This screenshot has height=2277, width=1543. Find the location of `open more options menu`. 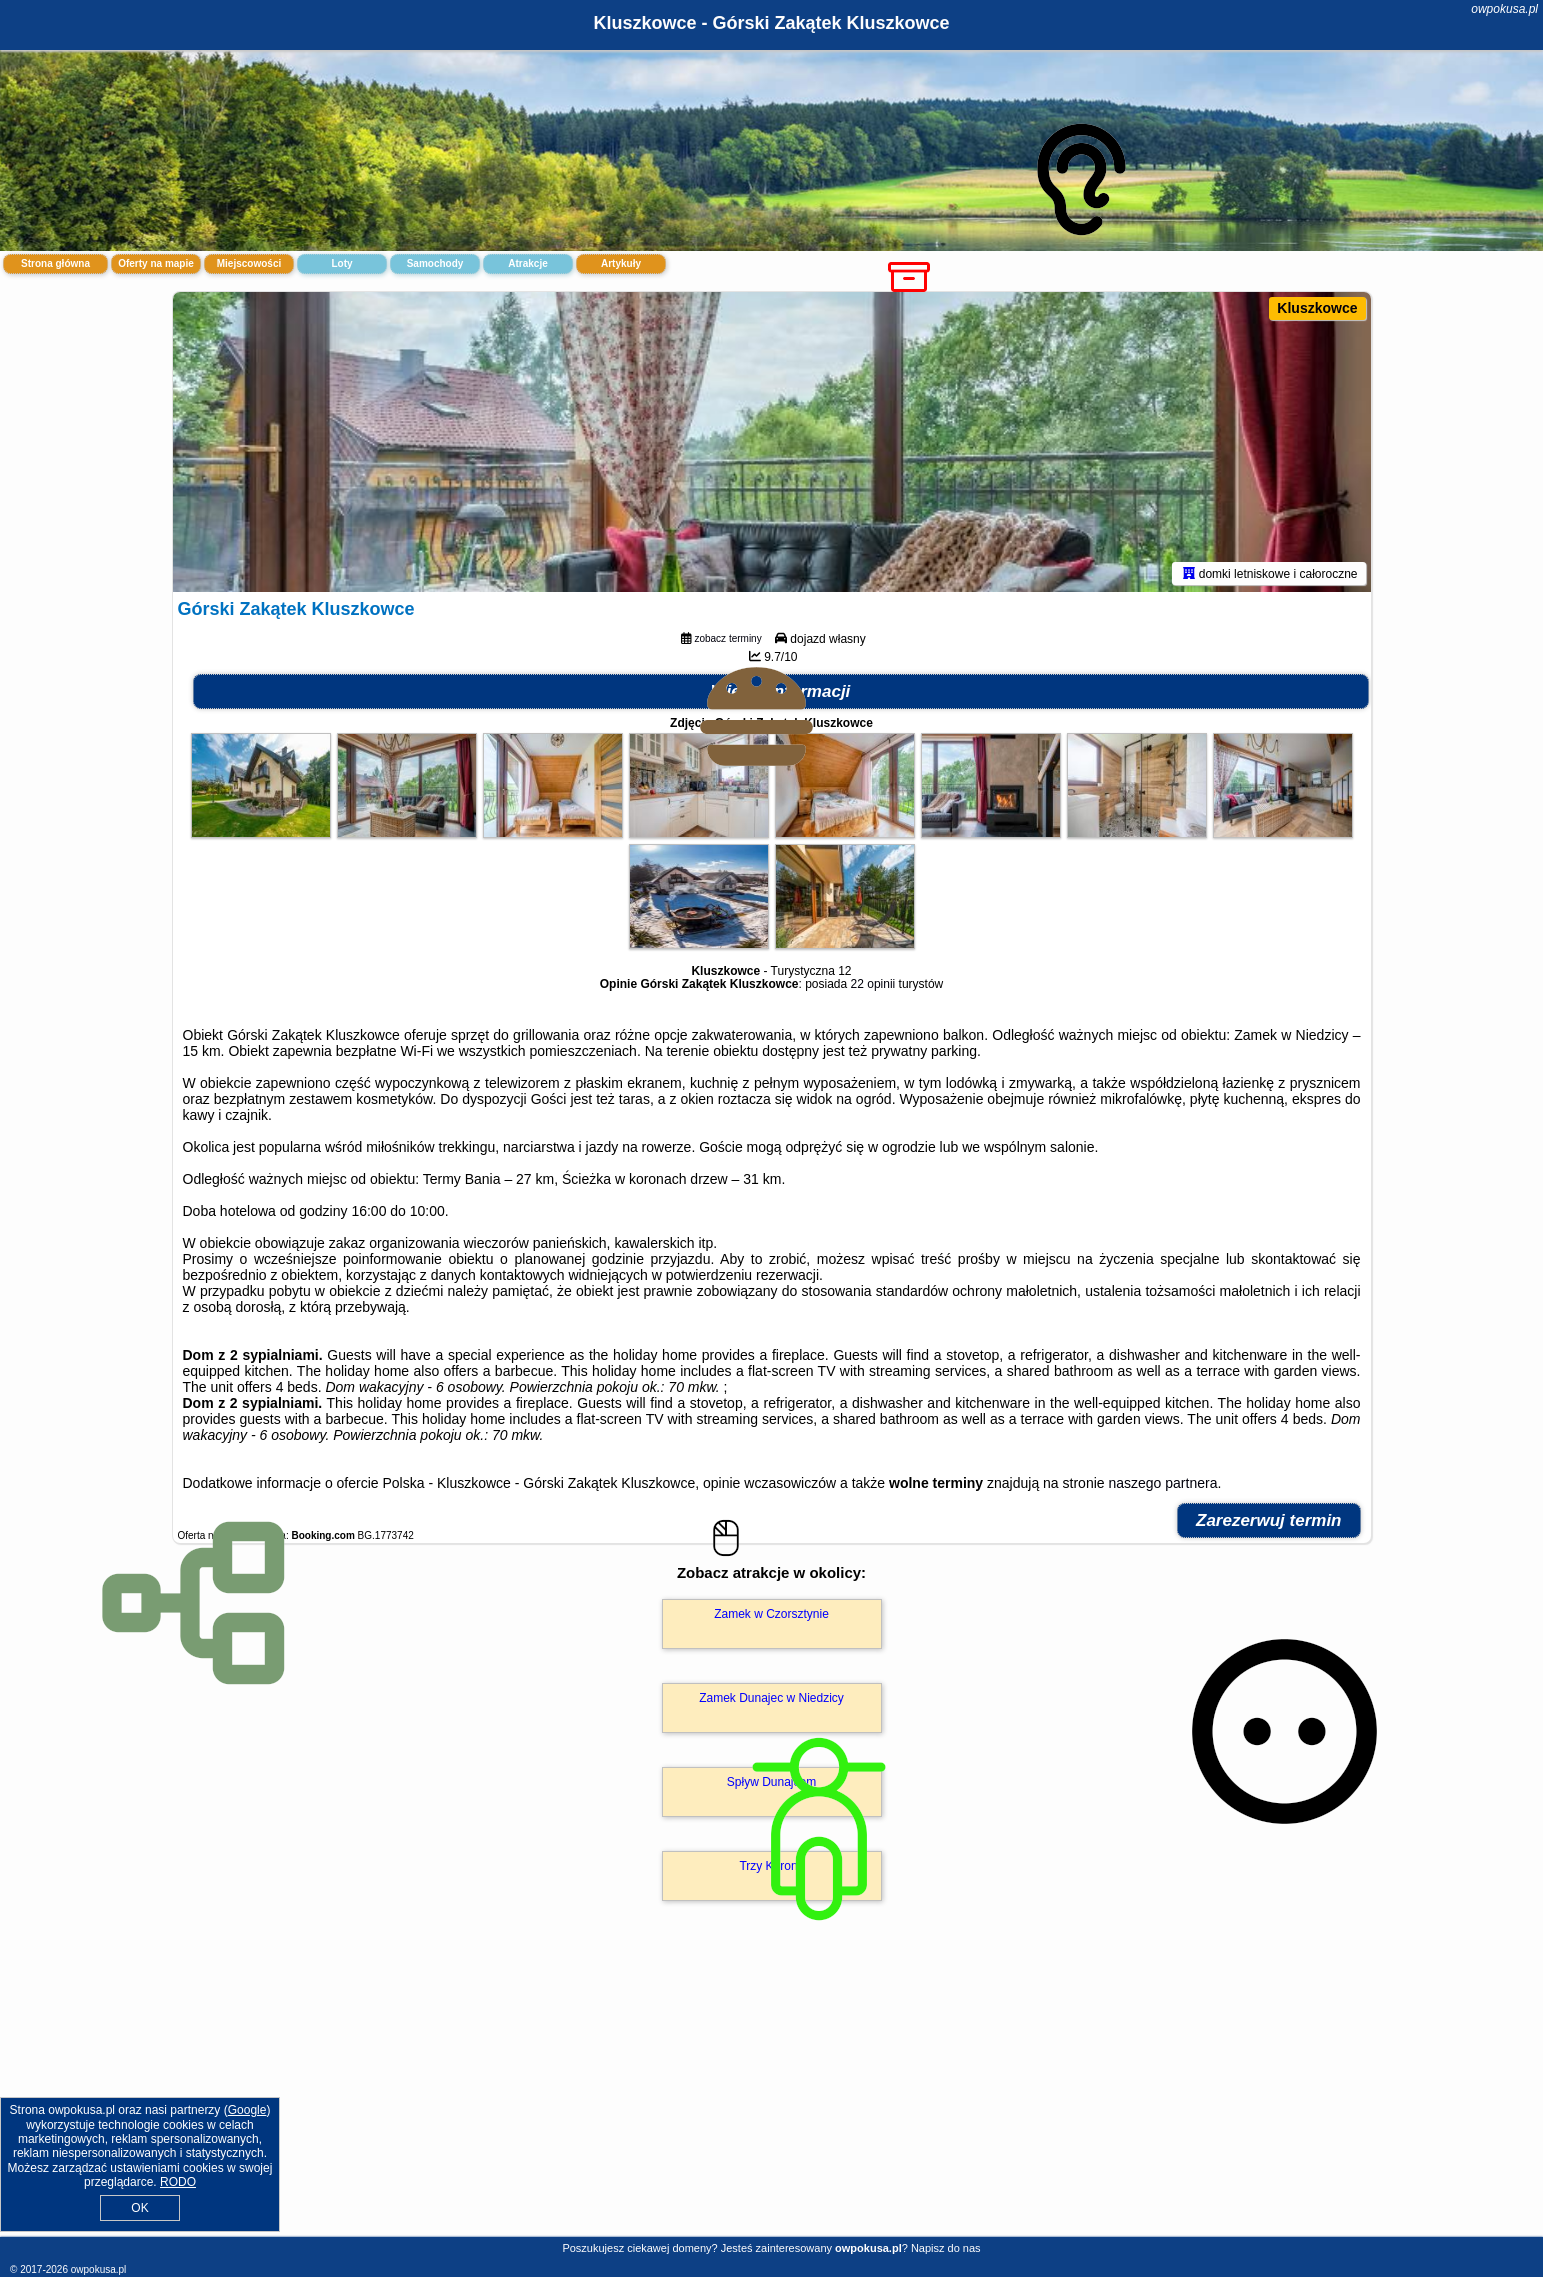

open more options menu is located at coordinates (1284, 1731).